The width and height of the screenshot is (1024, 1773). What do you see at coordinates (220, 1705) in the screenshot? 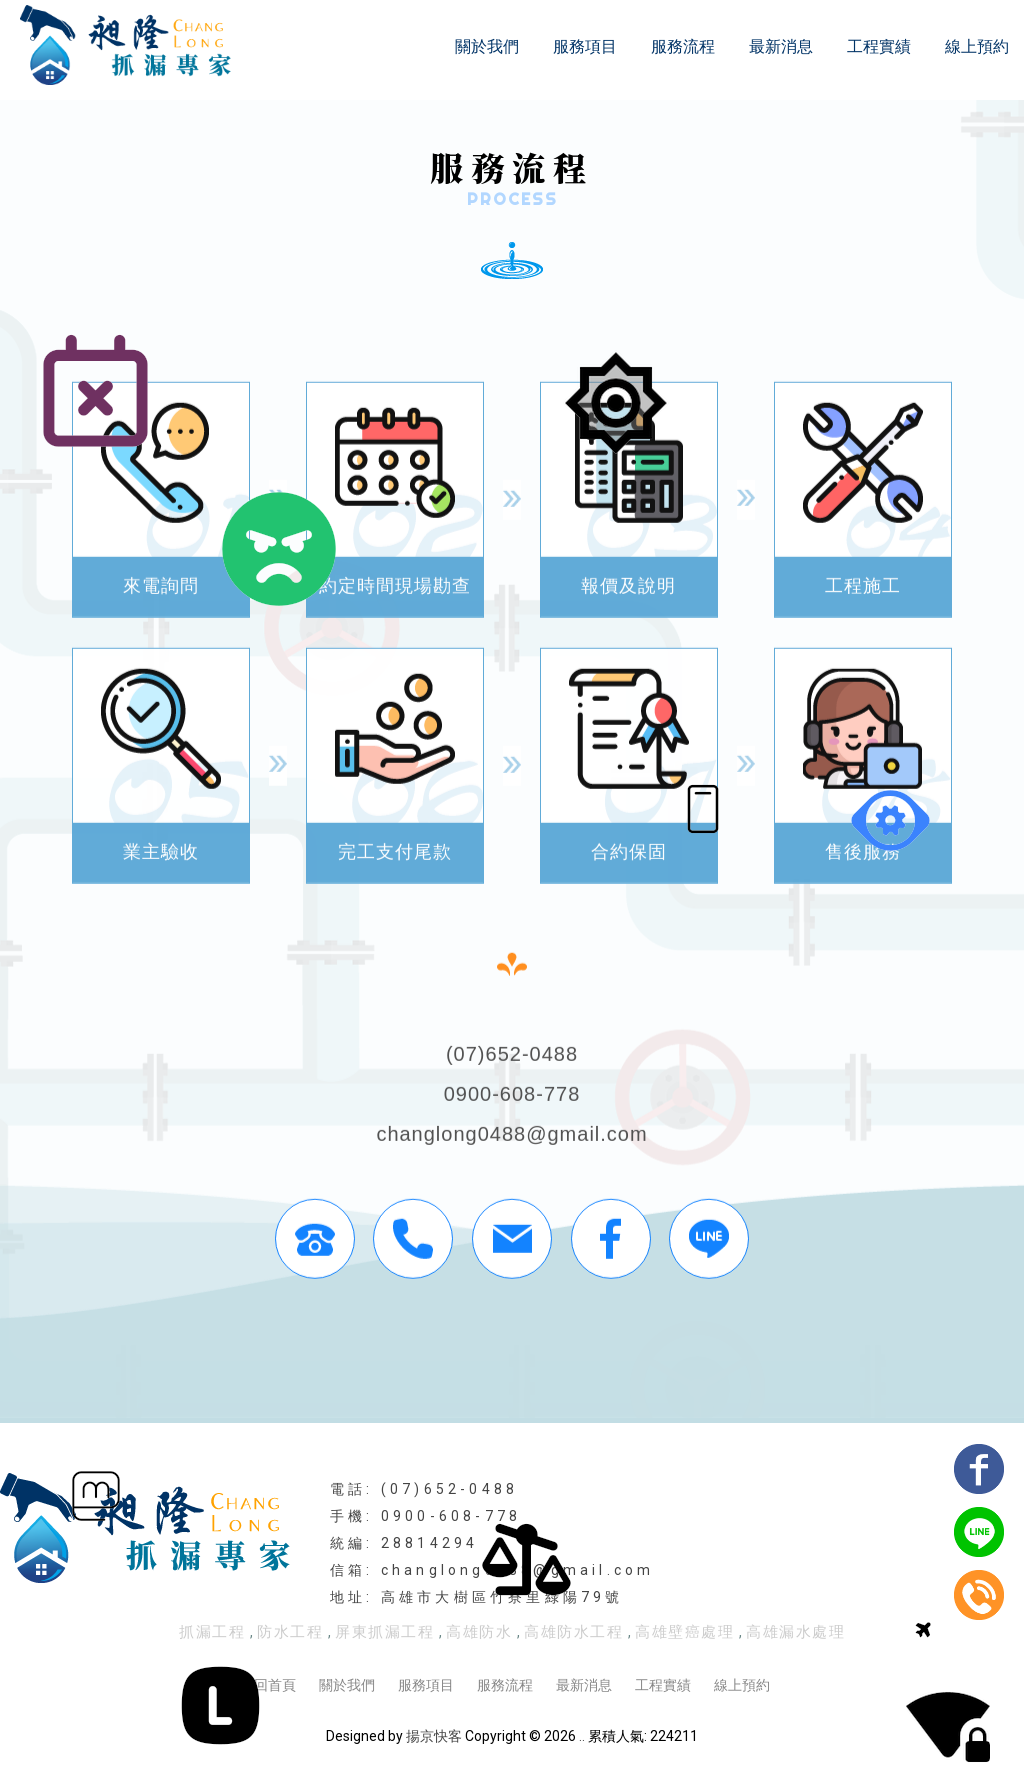
I see `indicates items or options starting with the letter "L"` at bounding box center [220, 1705].